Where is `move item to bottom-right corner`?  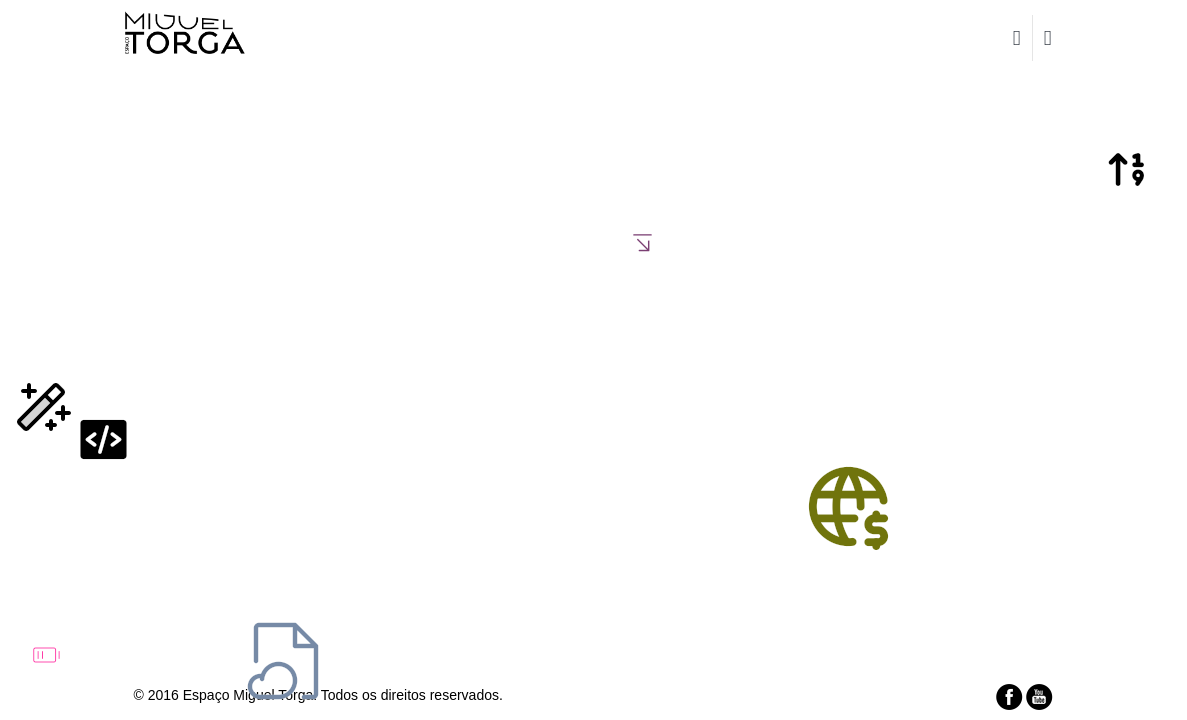 move item to bottom-right corner is located at coordinates (642, 243).